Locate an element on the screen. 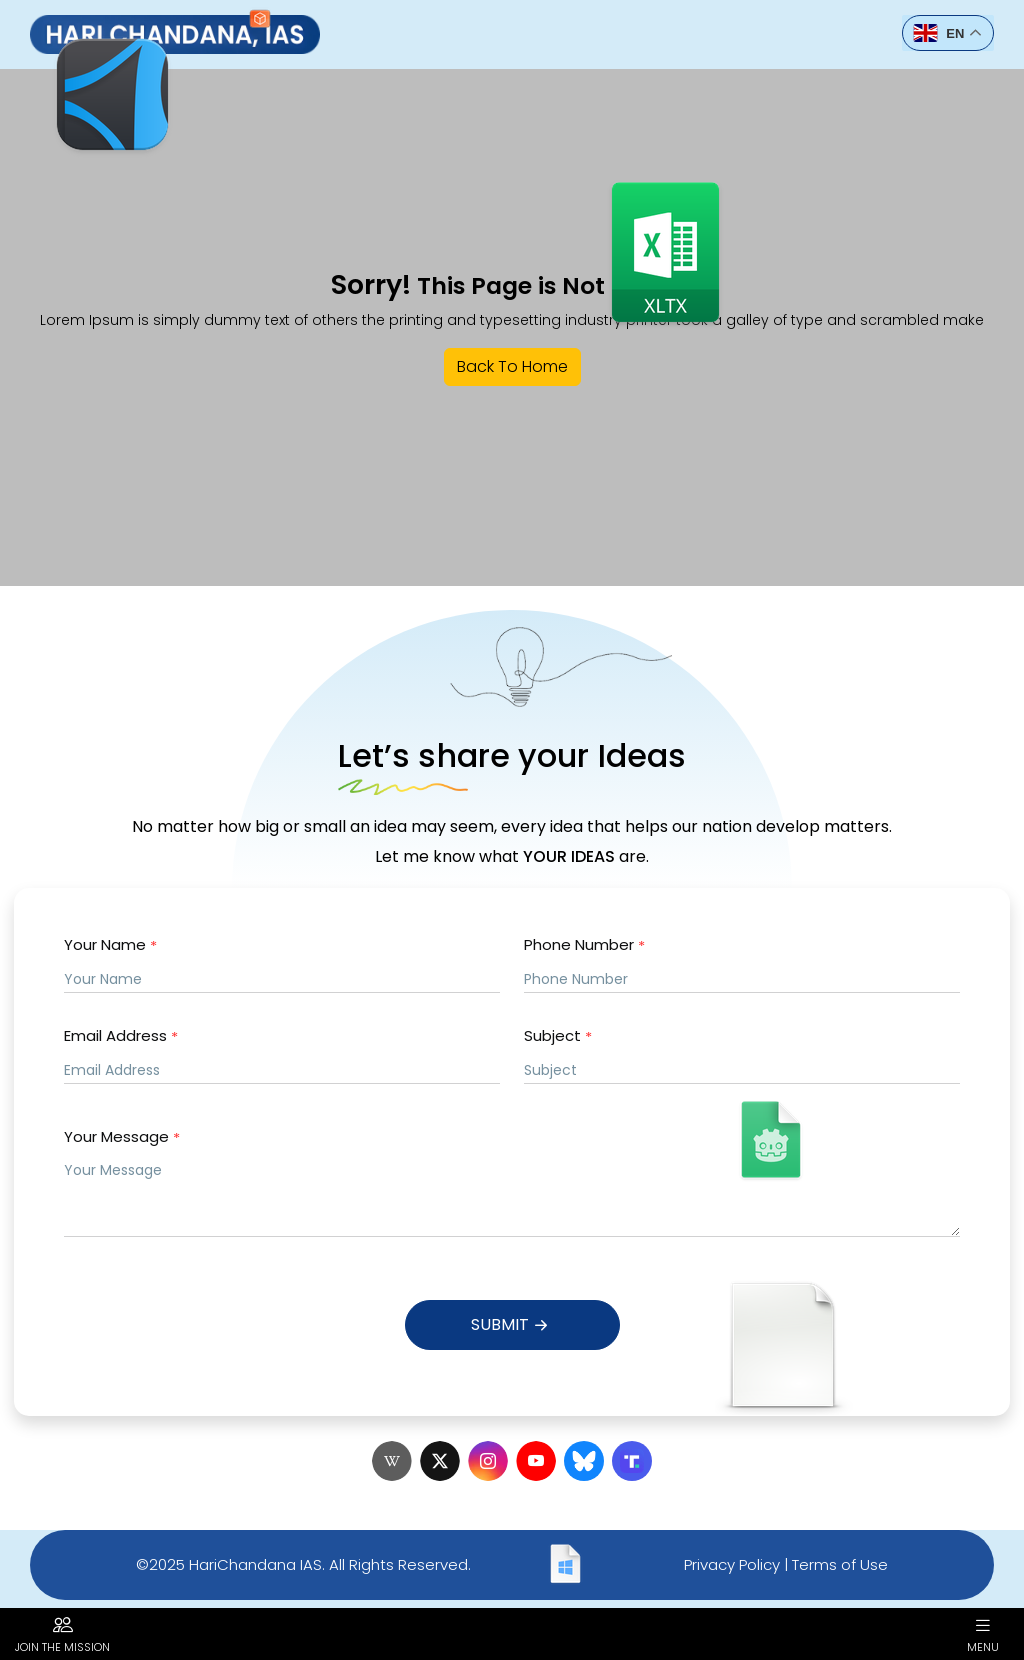 This screenshot has height=1660, width=1024. a binary STL 3D model file is located at coordinates (260, 18).